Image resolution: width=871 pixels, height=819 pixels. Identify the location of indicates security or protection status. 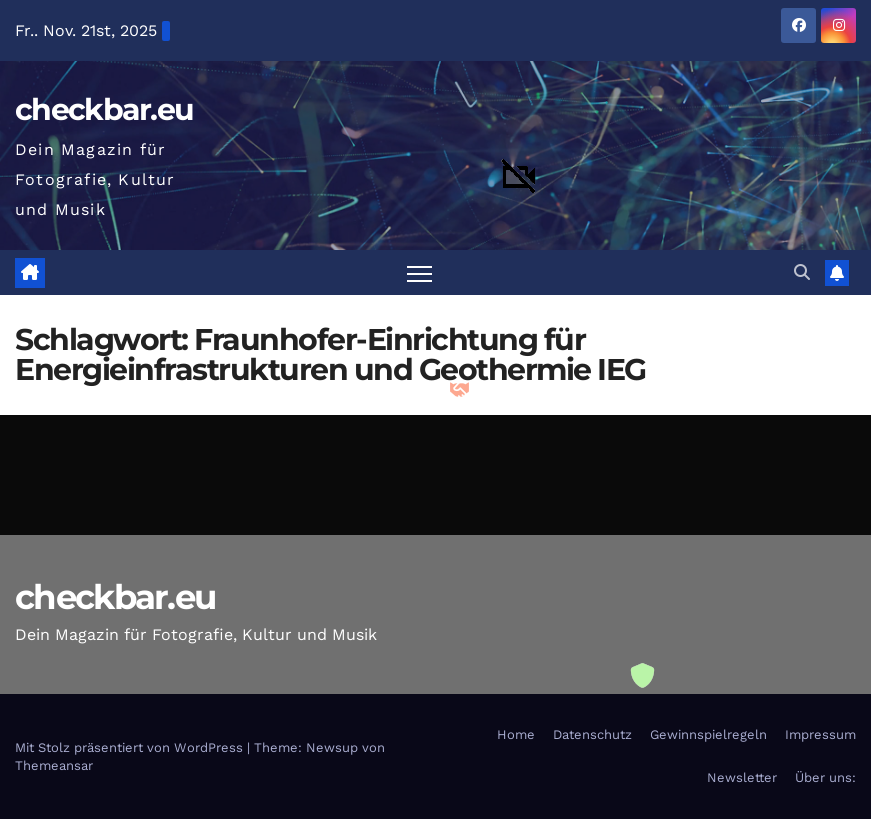
(642, 675).